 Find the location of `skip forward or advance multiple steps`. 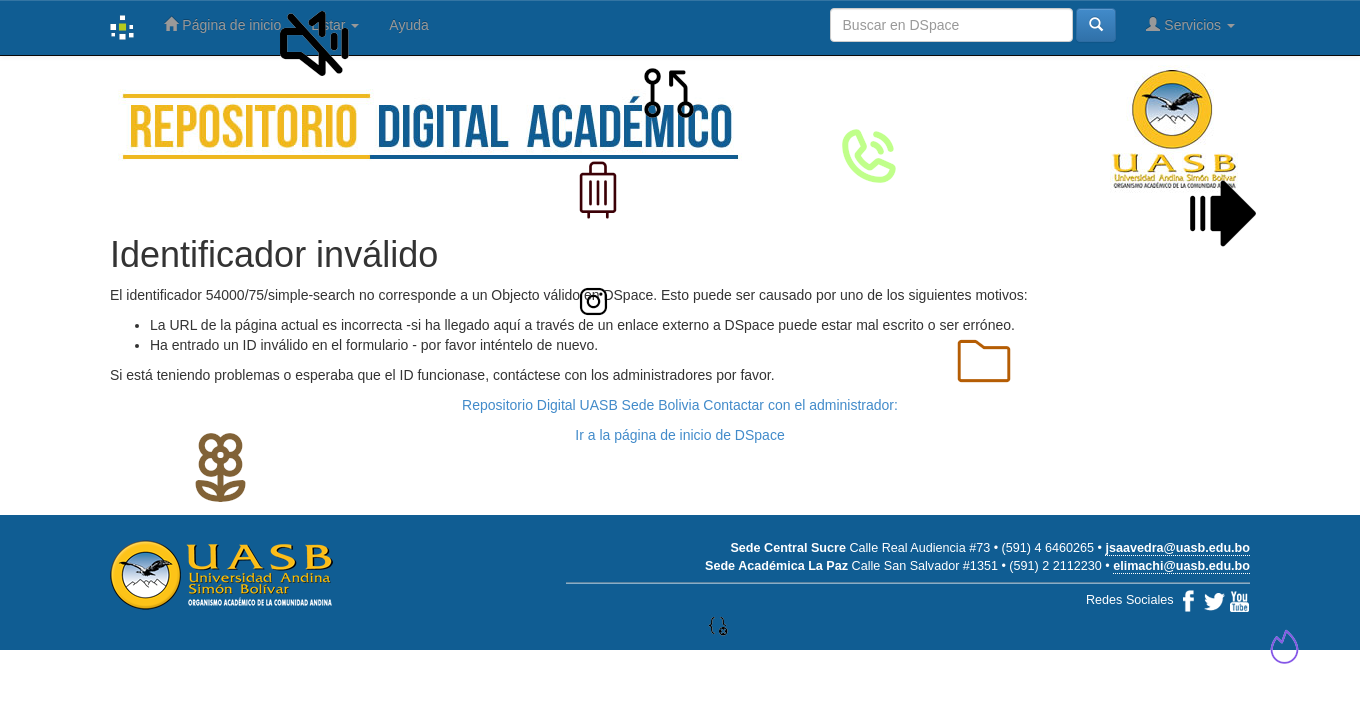

skip forward or advance multiple steps is located at coordinates (1220, 213).